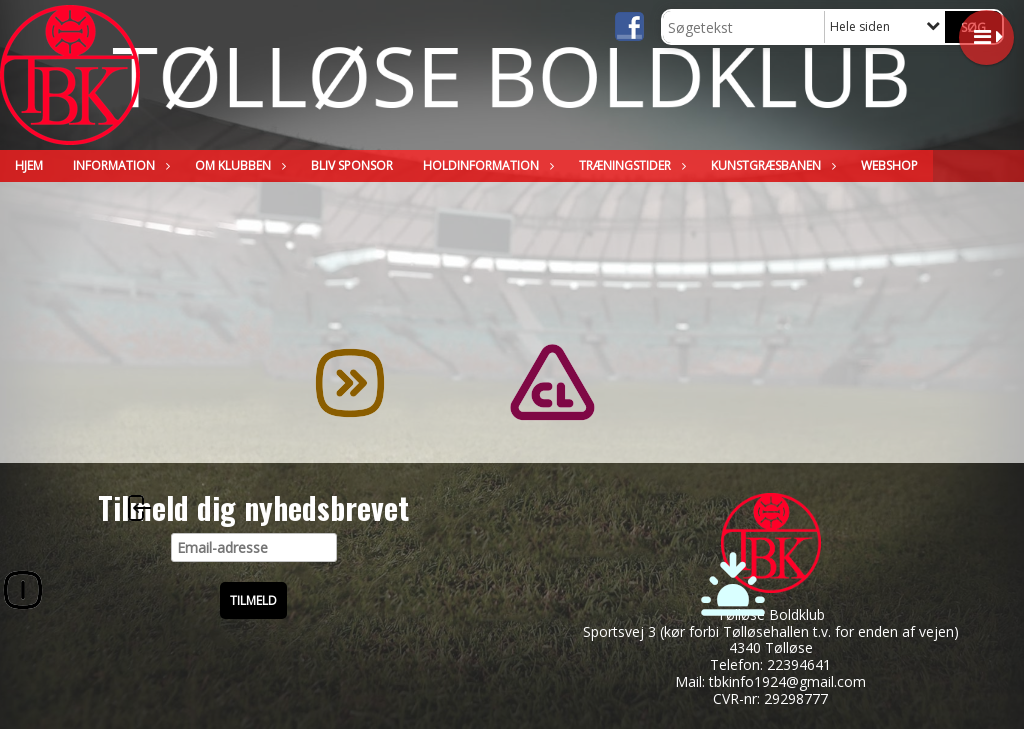 This screenshot has width=1024, height=729. Describe the element at coordinates (138, 508) in the screenshot. I see `log out of your account` at that location.